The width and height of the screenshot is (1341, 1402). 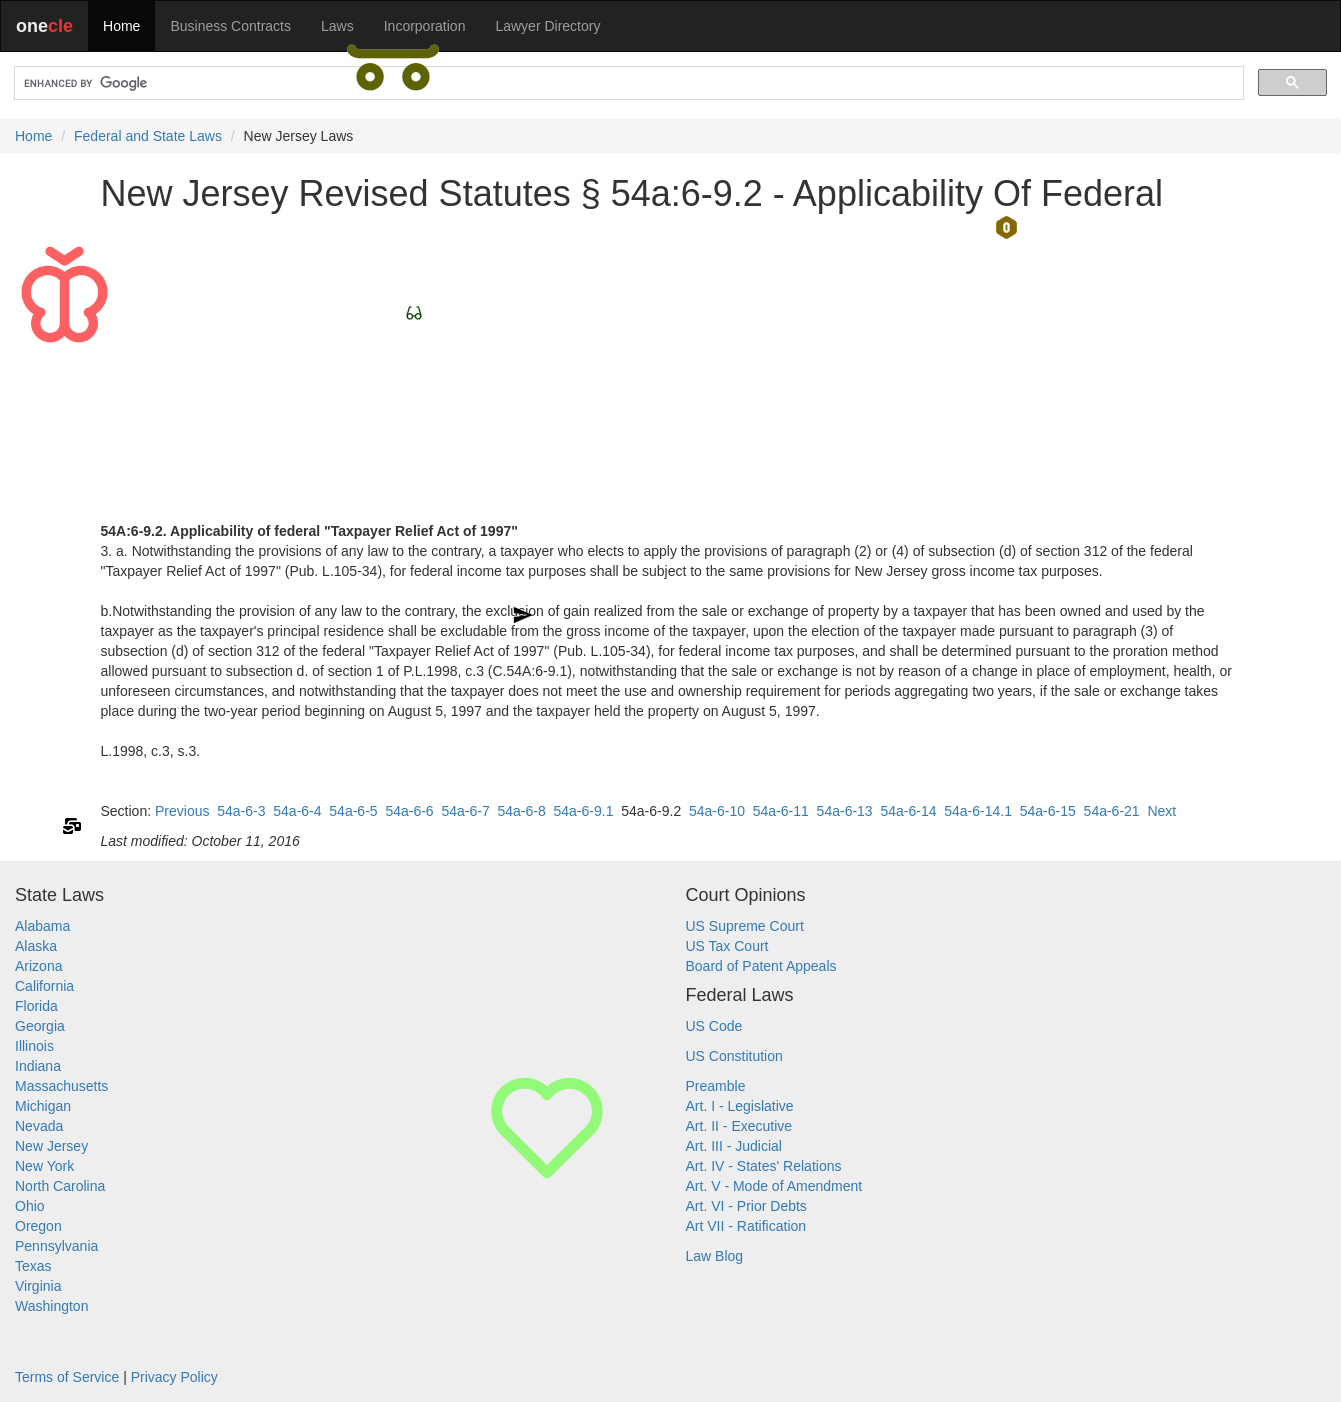 I want to click on view or access reading mode, so click(x=414, y=313).